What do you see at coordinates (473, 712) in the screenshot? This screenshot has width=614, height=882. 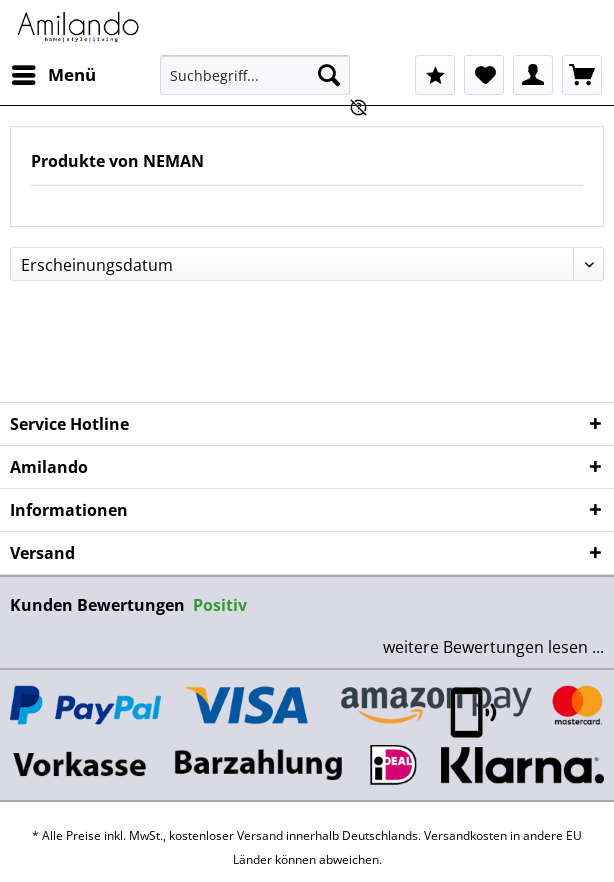 I see `incoming call or notification on connected device` at bounding box center [473, 712].